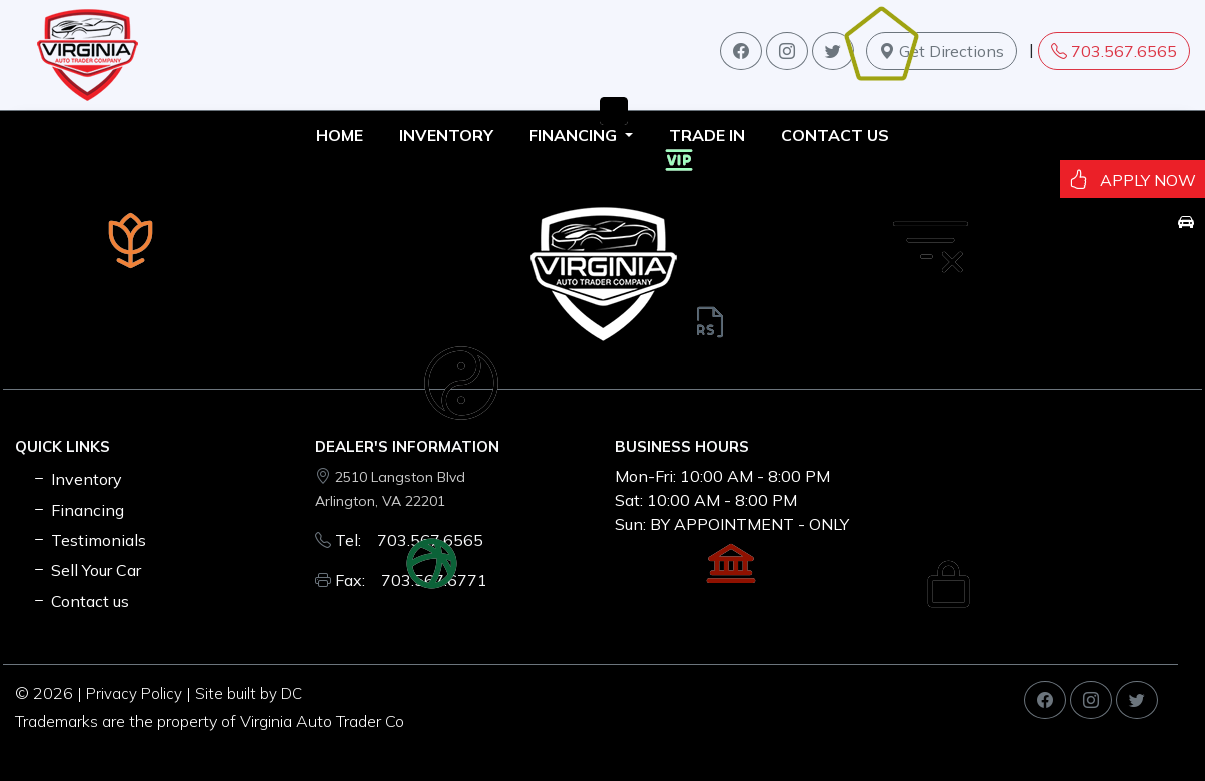  I want to click on access garden or plant care features, so click(130, 240).